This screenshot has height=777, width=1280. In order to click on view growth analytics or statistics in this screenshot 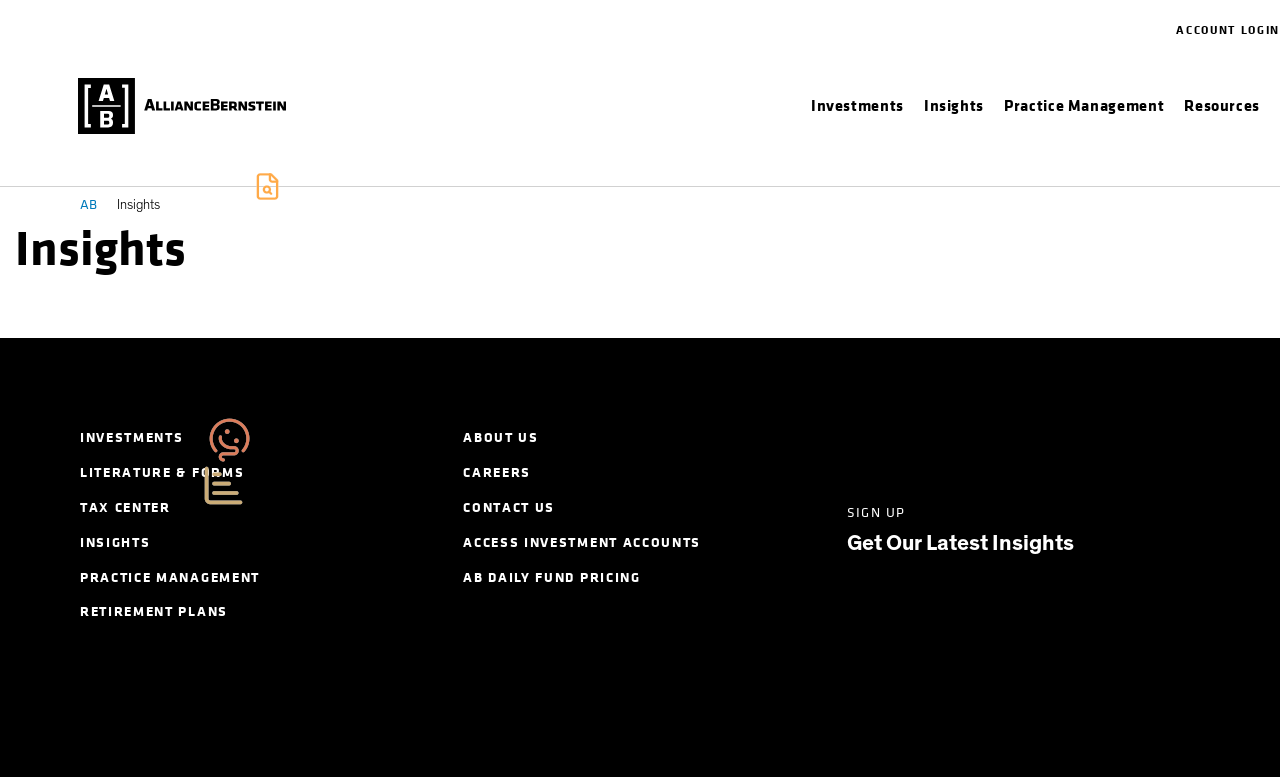, I will do `click(223, 485)`.